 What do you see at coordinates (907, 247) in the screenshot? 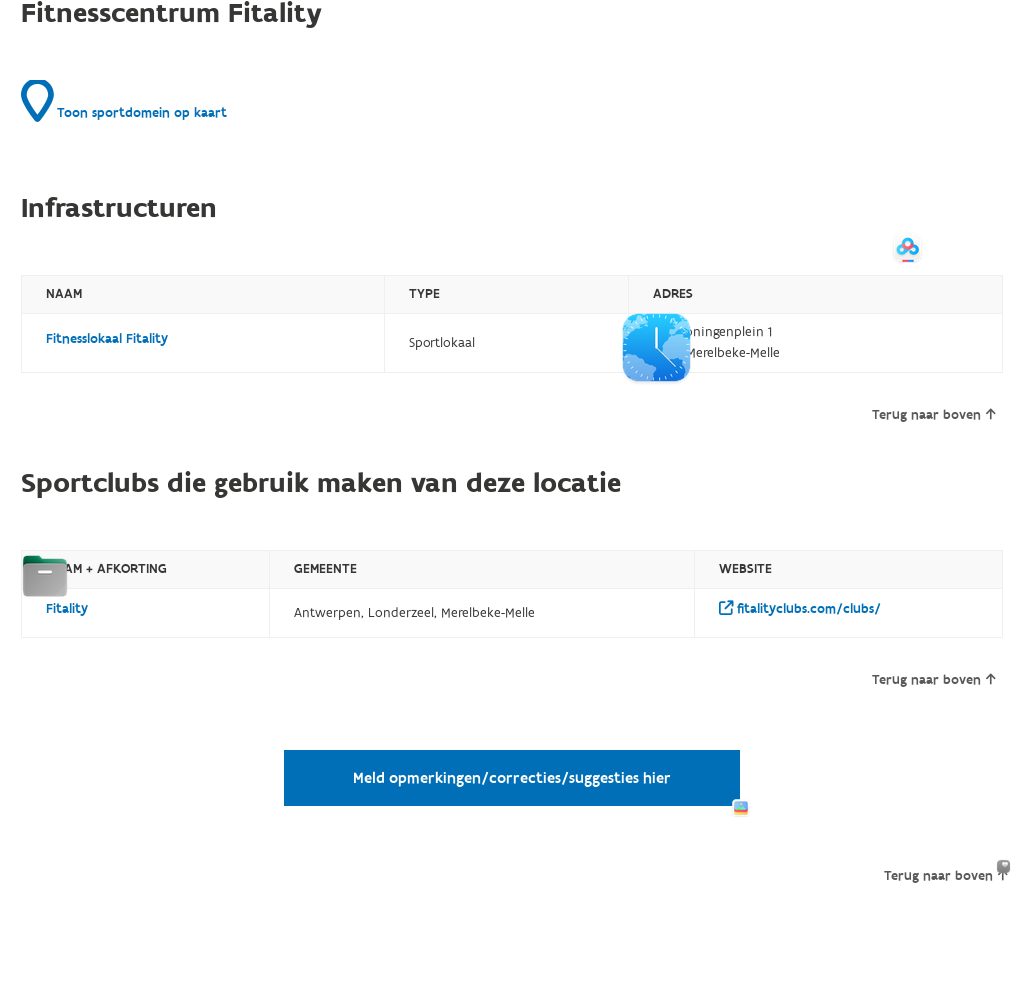
I see `open Baidu Netdisk cloud storage app` at bounding box center [907, 247].